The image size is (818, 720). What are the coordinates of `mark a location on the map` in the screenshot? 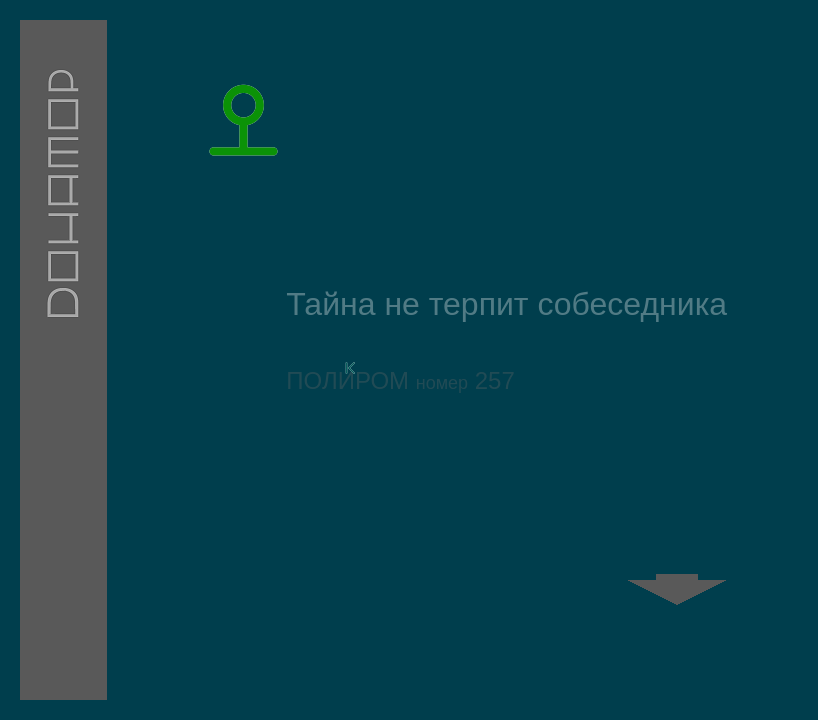 It's located at (243, 121).